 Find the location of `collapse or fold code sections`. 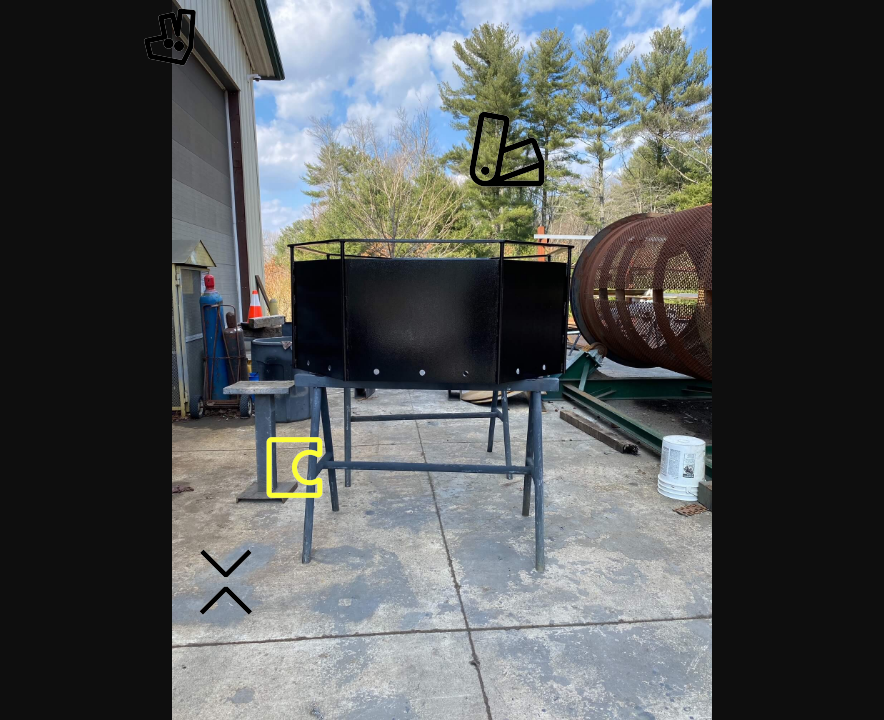

collapse or fold code sections is located at coordinates (226, 581).